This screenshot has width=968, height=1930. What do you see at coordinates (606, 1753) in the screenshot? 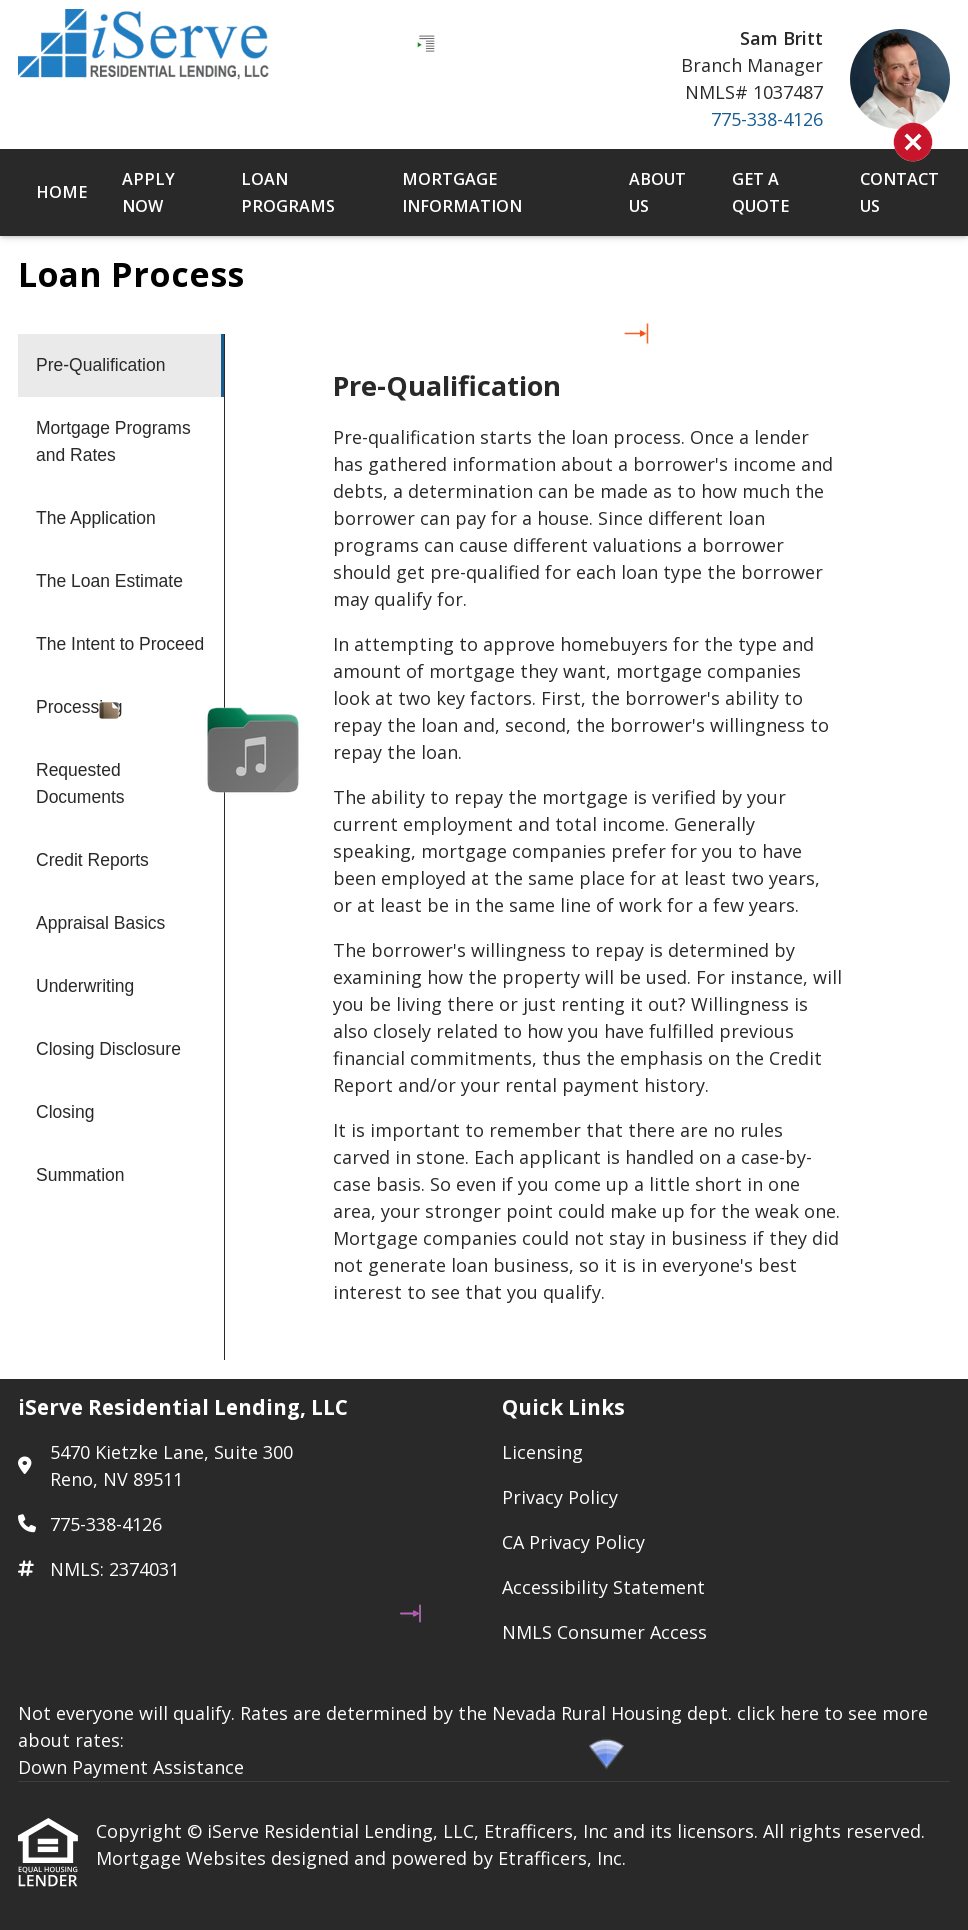
I see `indicates wireless network connection status` at bounding box center [606, 1753].